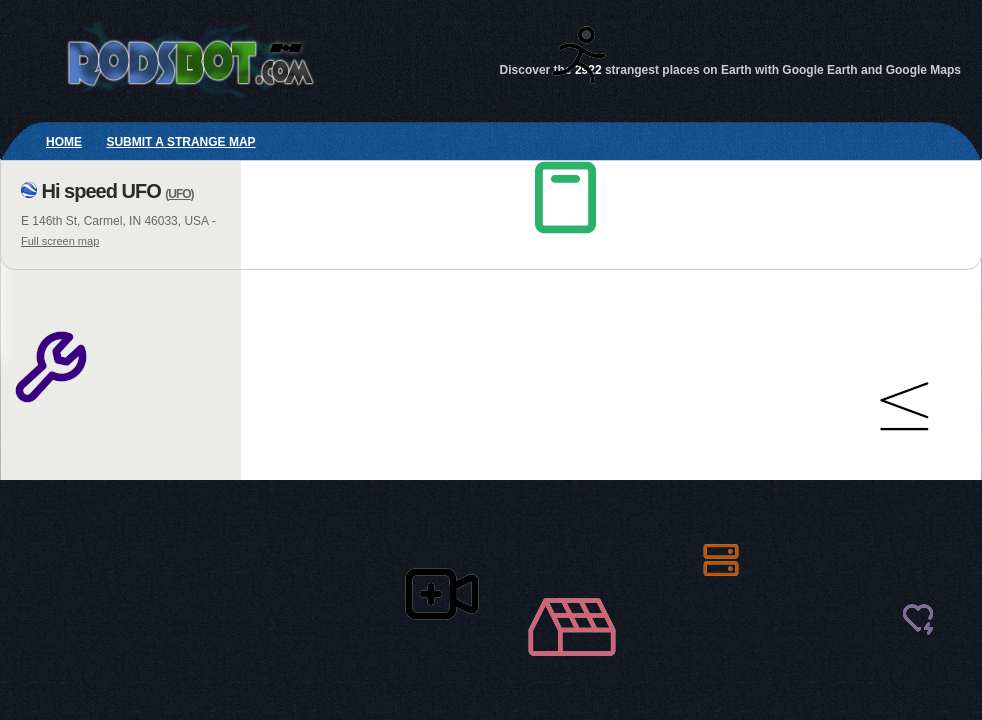 The width and height of the screenshot is (982, 720). Describe the element at coordinates (918, 618) in the screenshot. I see `quick-like or instant favorite action` at that location.